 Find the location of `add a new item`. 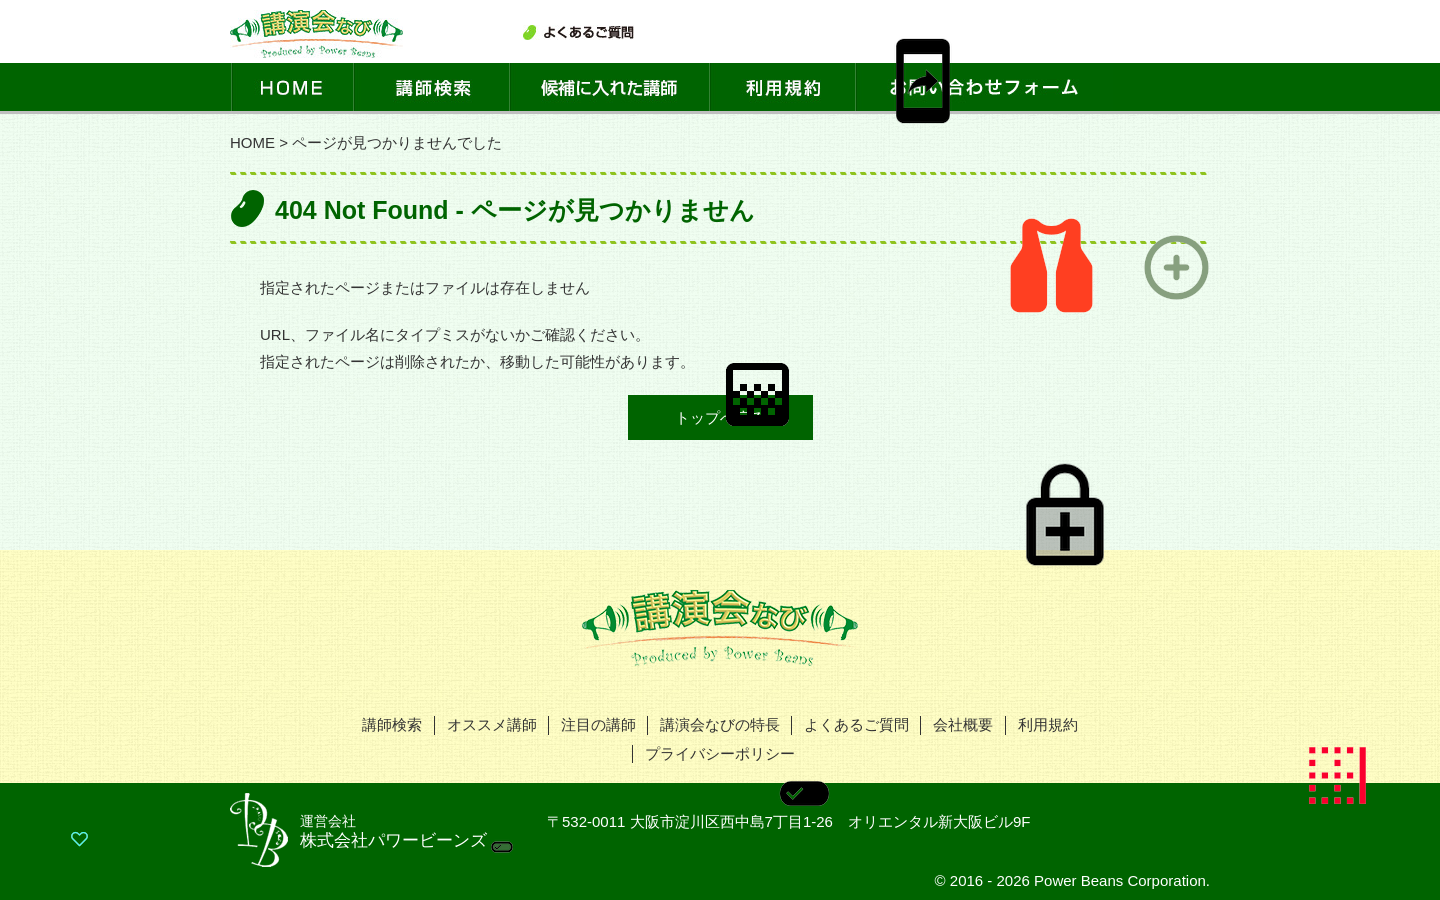

add a new item is located at coordinates (1176, 267).